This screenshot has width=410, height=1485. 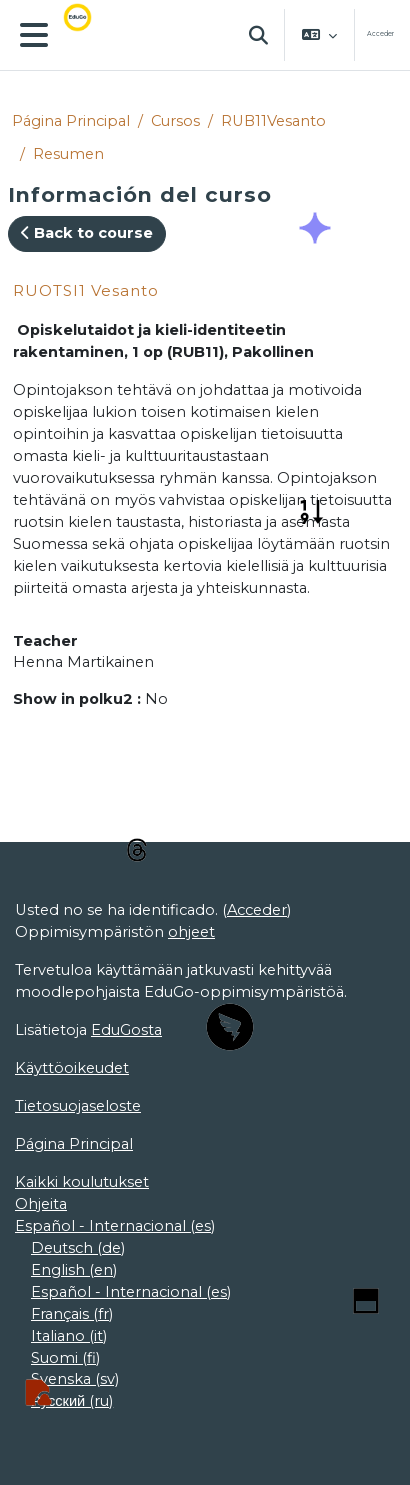 I want to click on switch to row layout view, so click(x=366, y=1301).